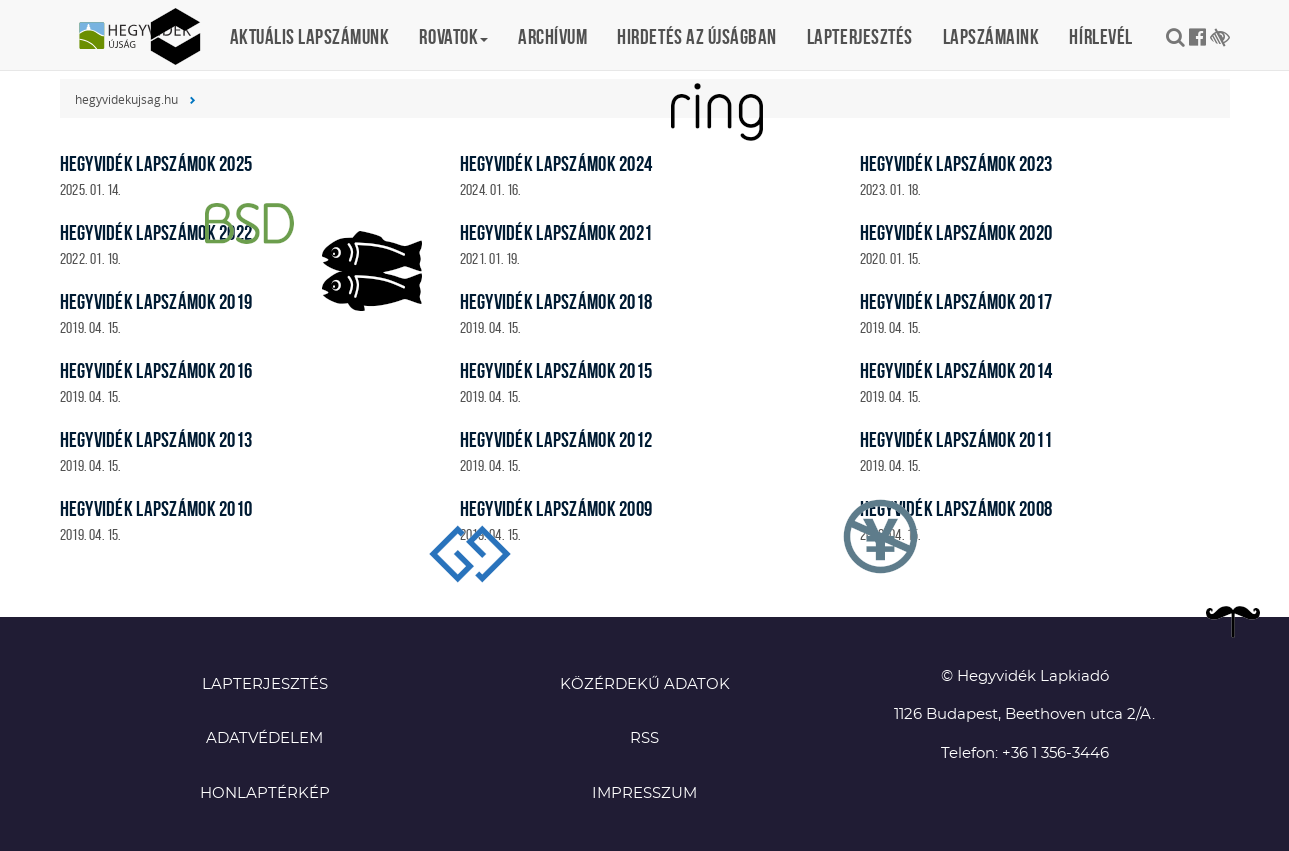 The width and height of the screenshot is (1289, 851). What do you see at coordinates (470, 554) in the screenshot?
I see `gg gaming platform logo` at bounding box center [470, 554].